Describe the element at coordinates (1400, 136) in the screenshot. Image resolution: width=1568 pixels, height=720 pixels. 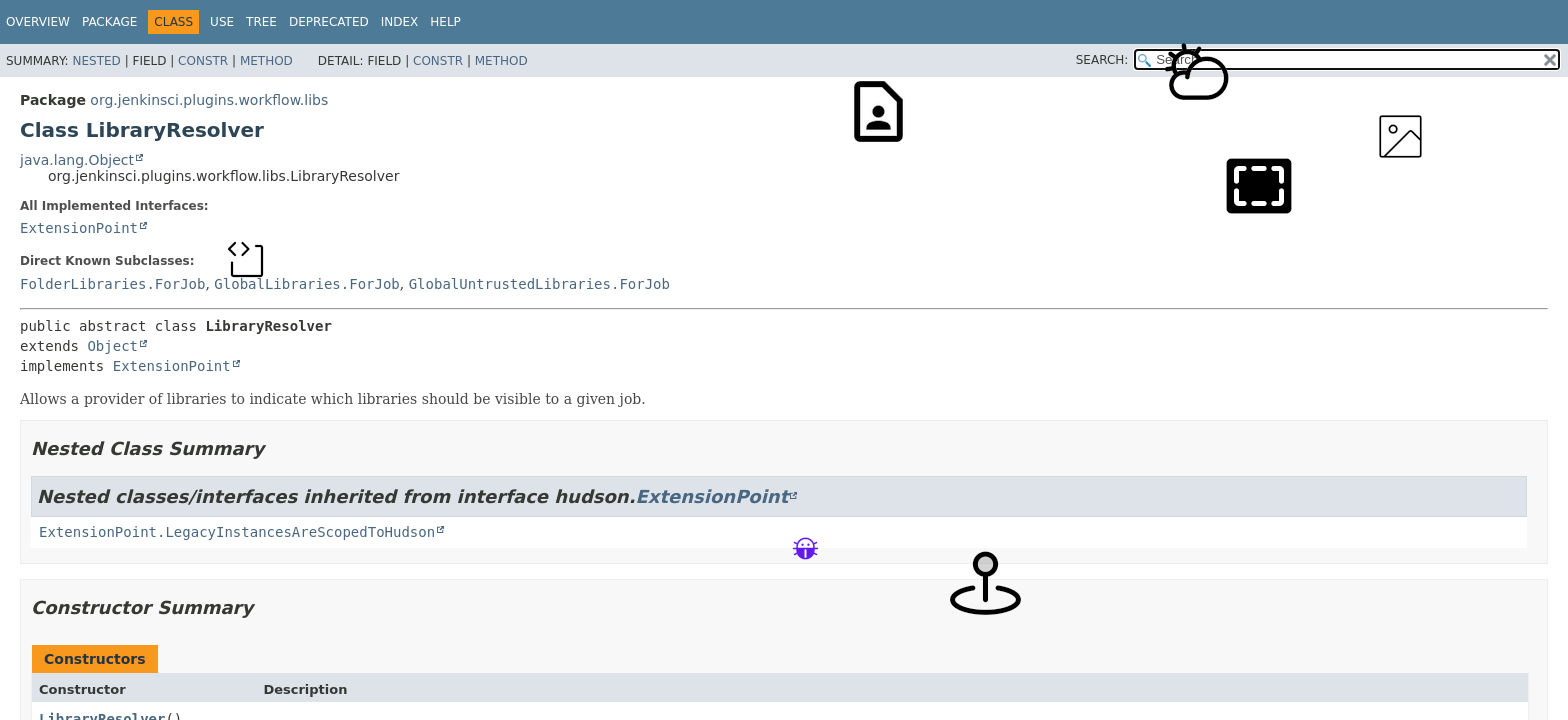
I see `view or open an image` at that location.